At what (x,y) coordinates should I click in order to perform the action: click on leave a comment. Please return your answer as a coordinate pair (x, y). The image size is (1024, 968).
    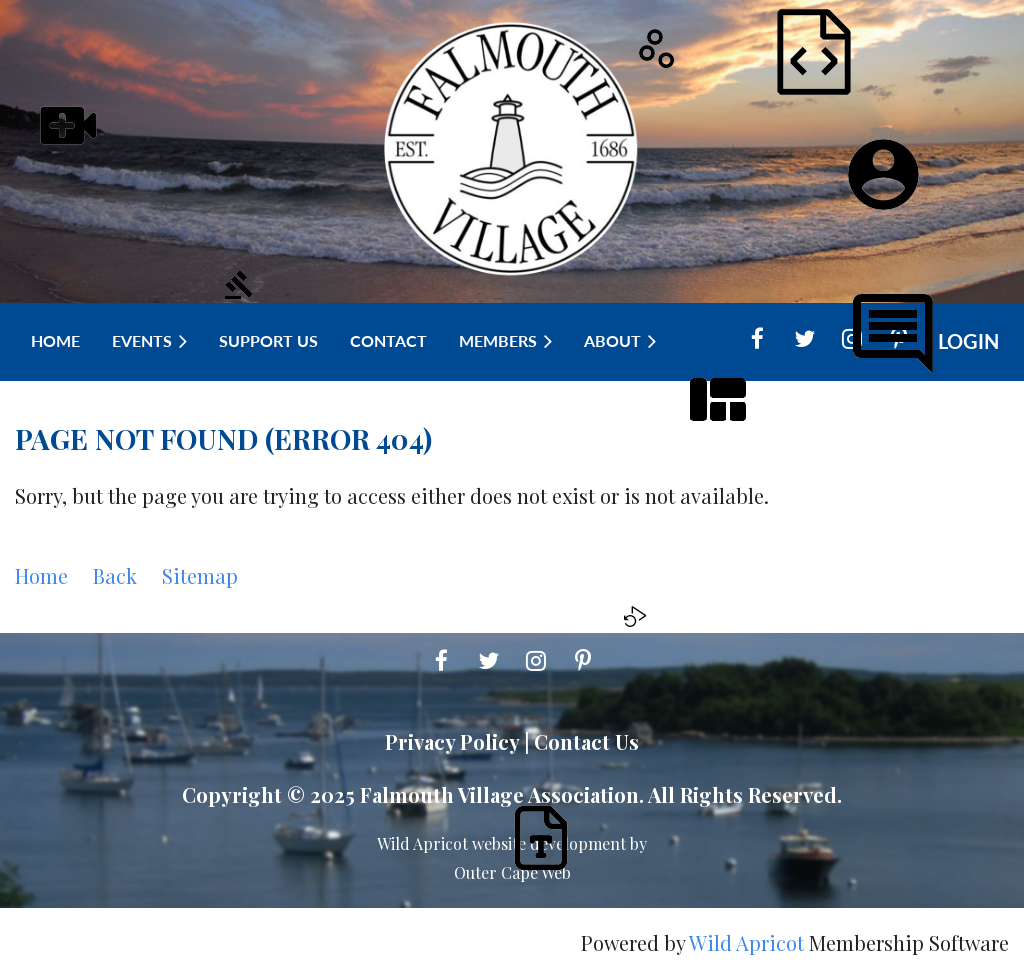
    Looking at the image, I should click on (893, 334).